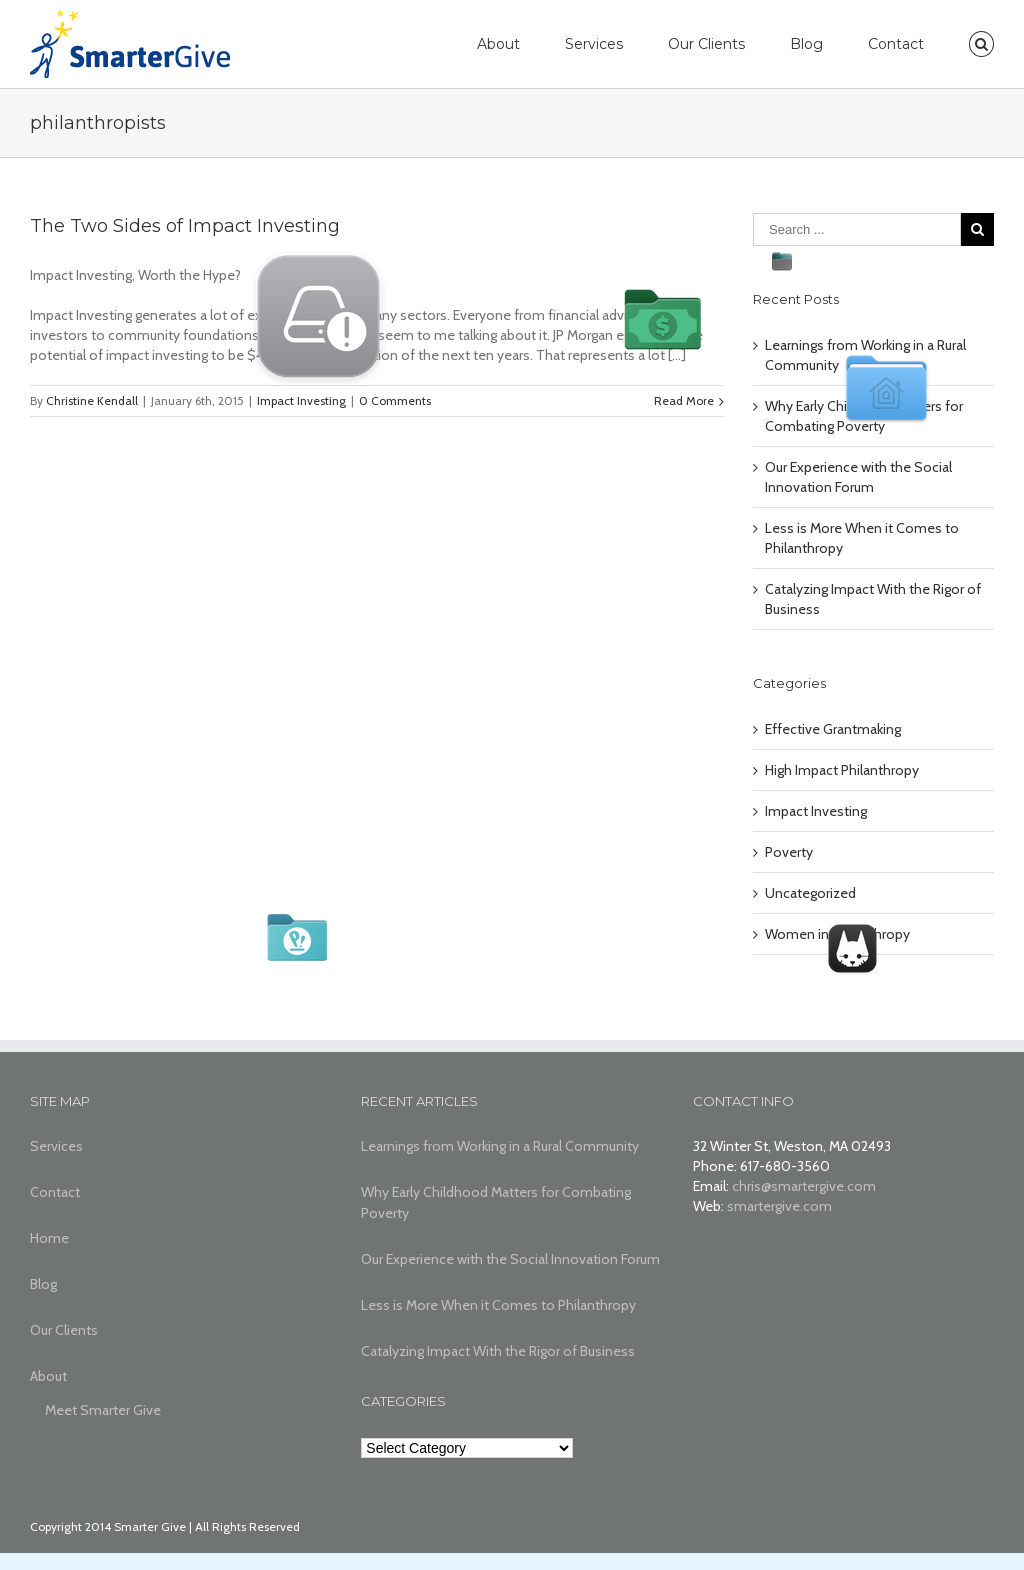  Describe the element at coordinates (662, 321) in the screenshot. I see `open folder containing financial documents` at that location.